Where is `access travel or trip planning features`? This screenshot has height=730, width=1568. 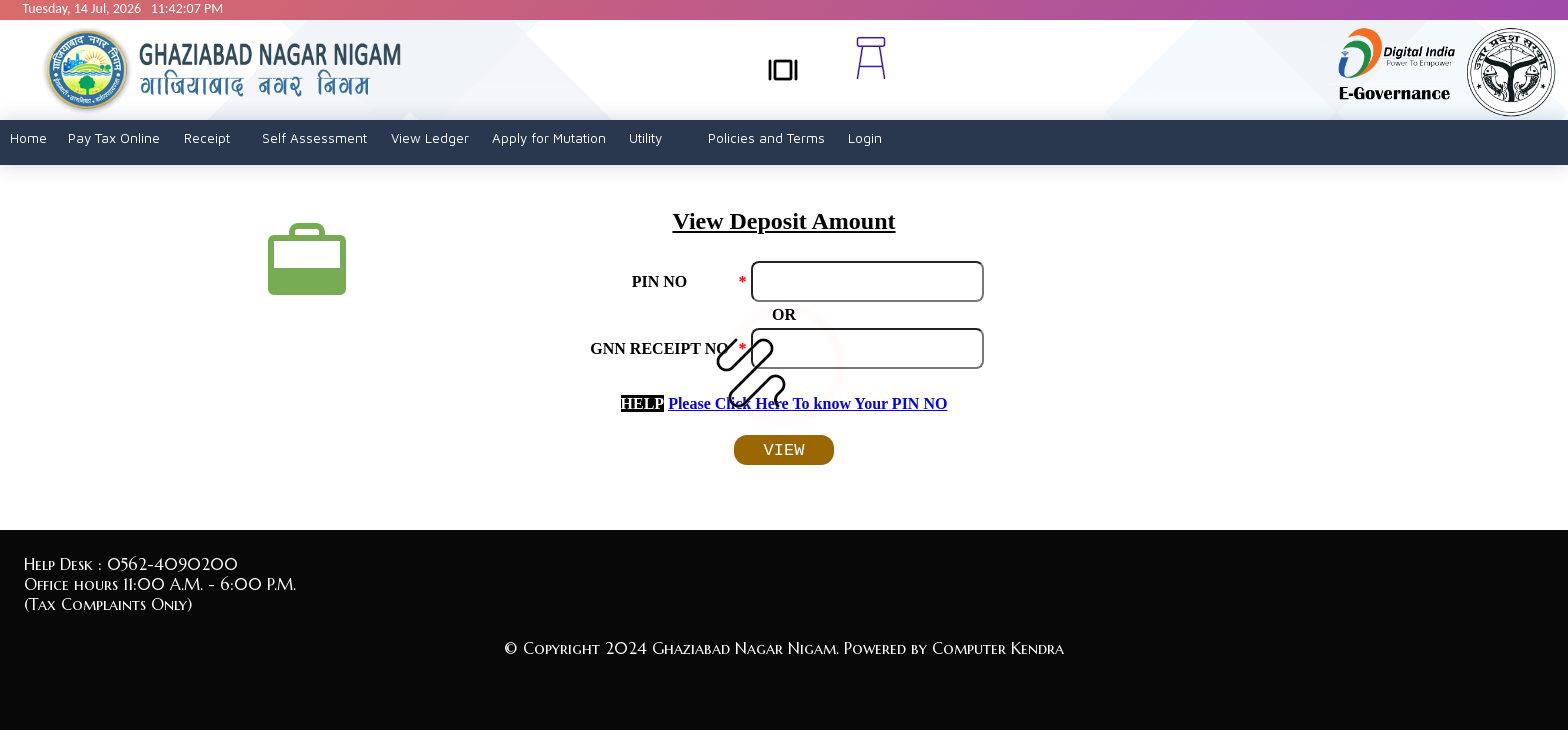
access travel or trip planning features is located at coordinates (307, 262).